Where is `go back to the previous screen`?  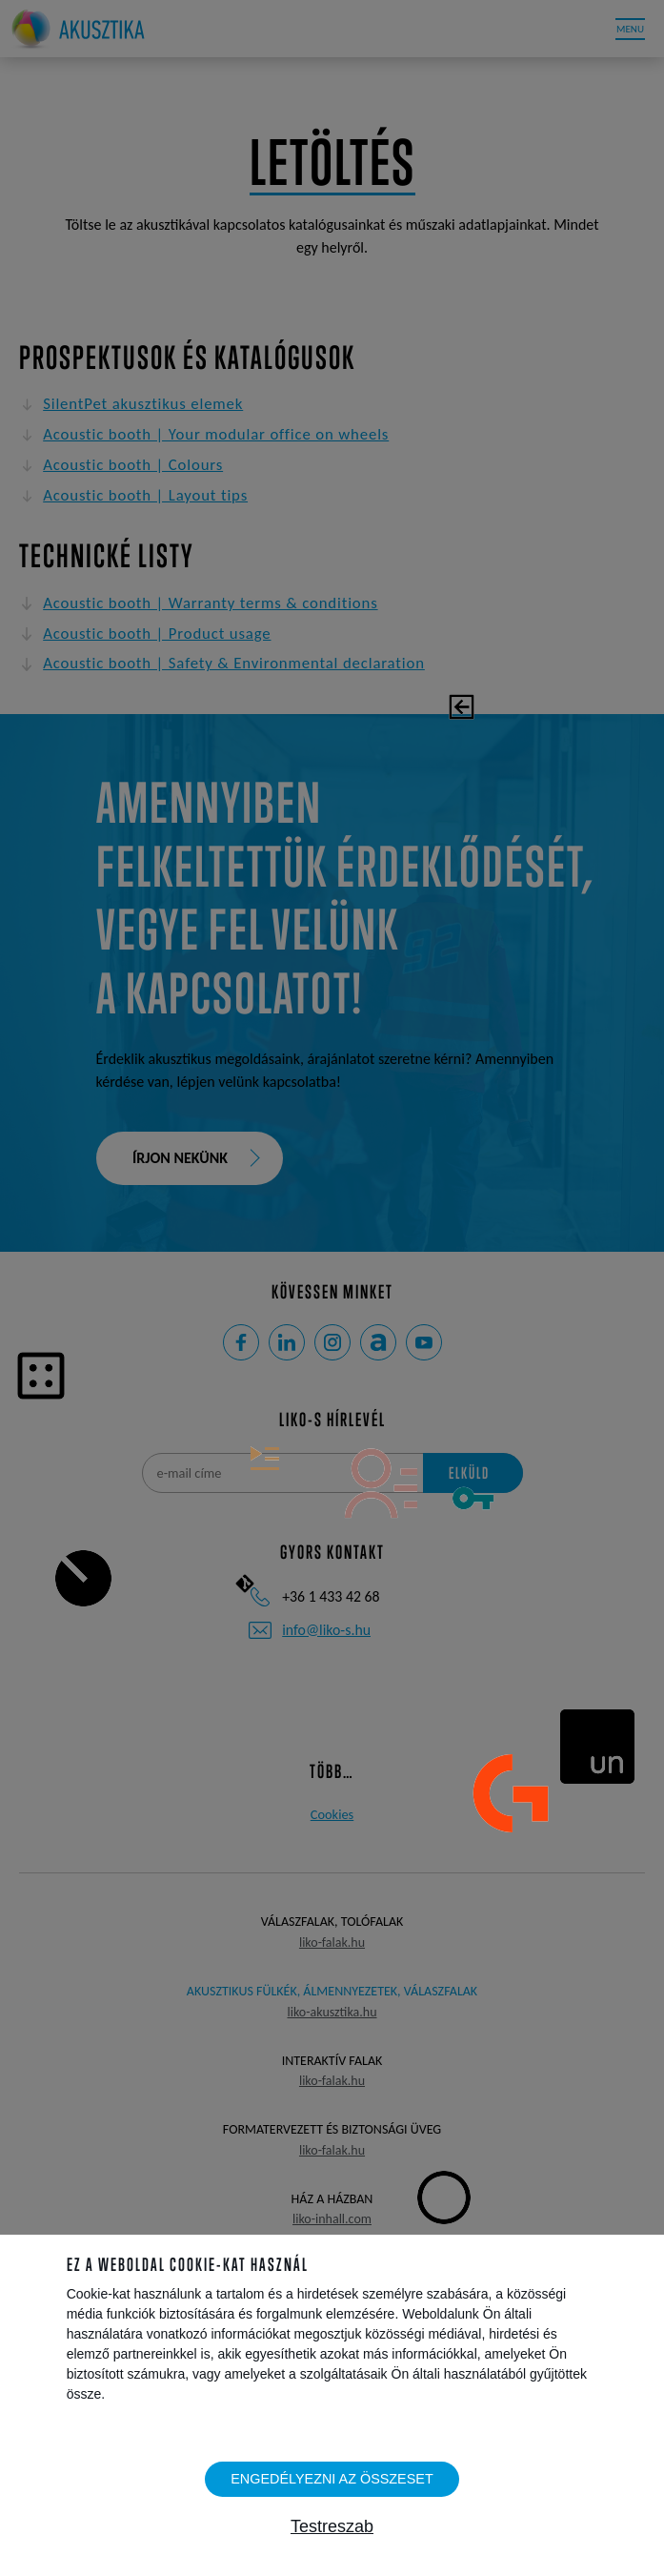
go back to the previous screen is located at coordinates (461, 706).